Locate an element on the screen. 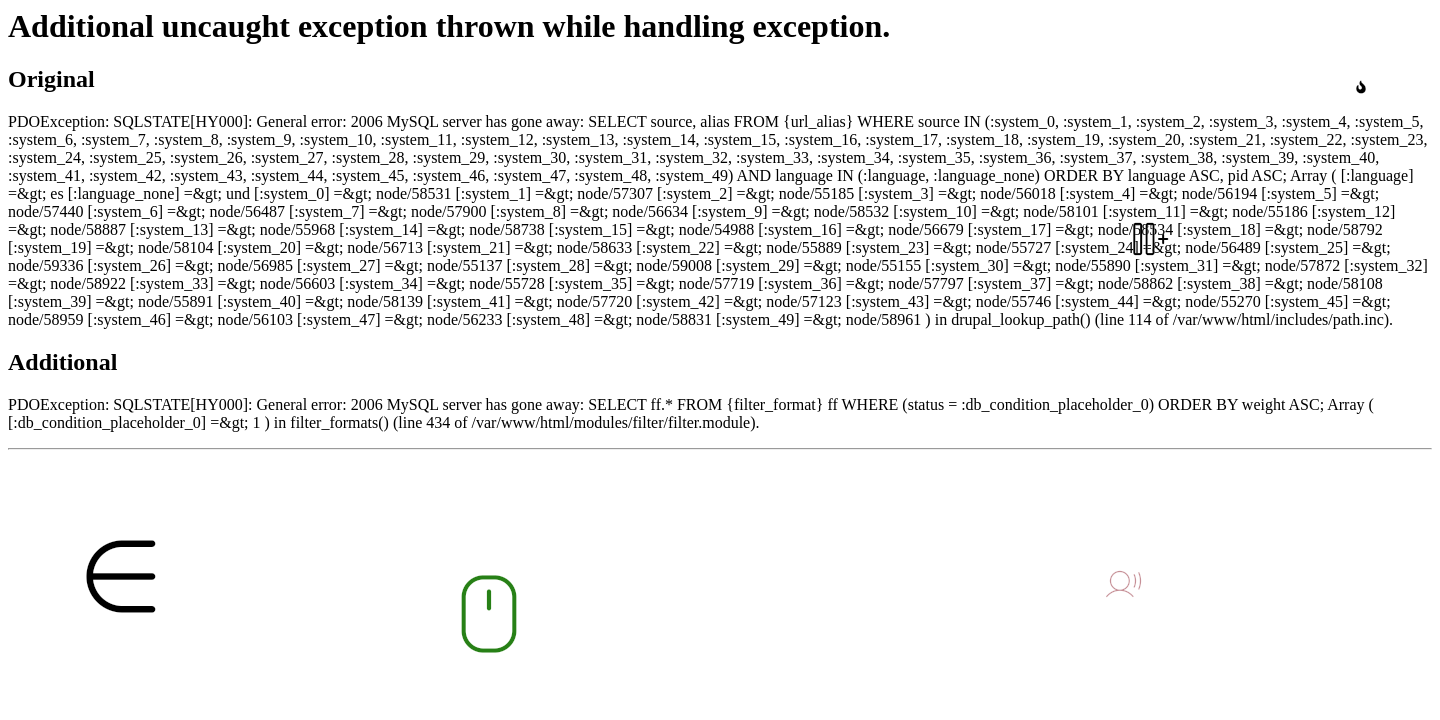  indicates trending or hot content is located at coordinates (1361, 87).